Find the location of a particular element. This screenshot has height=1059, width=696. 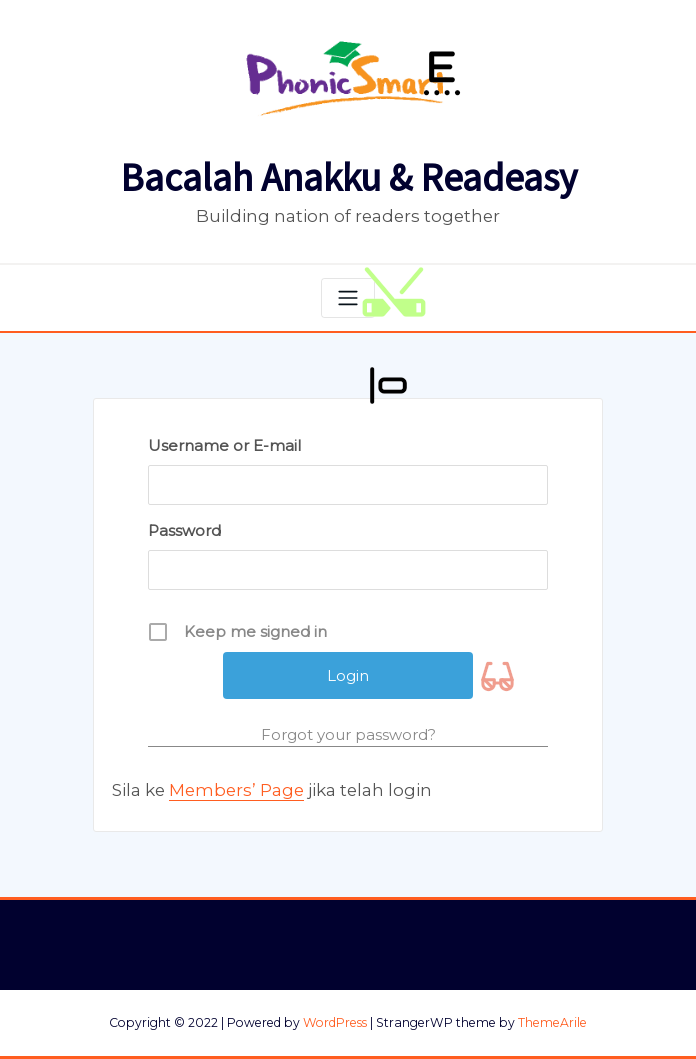

view hockey scores or stats is located at coordinates (394, 292).